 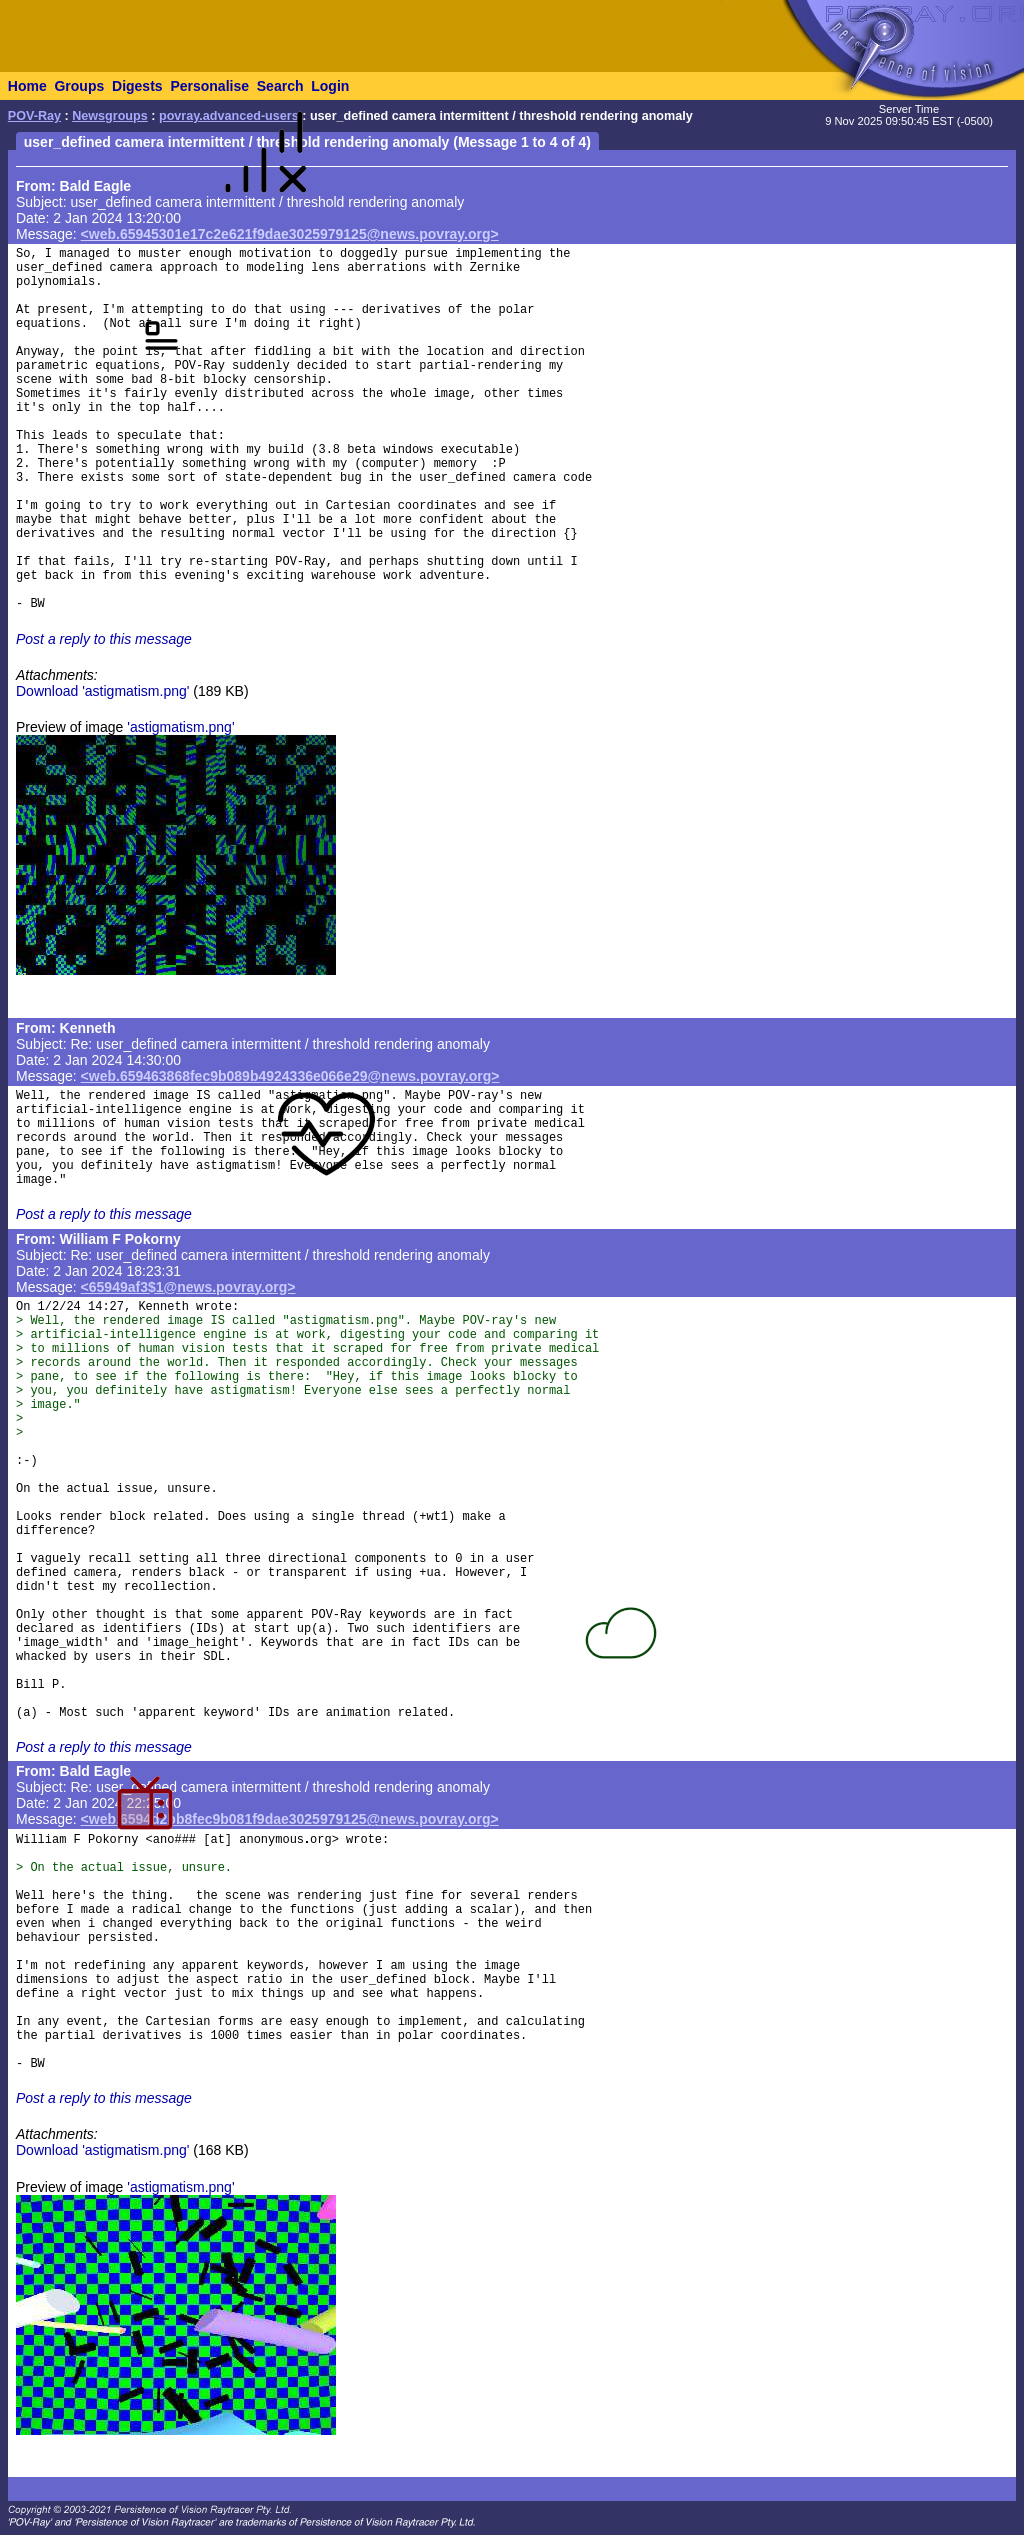 I want to click on access cloud storage, so click(x=621, y=1633).